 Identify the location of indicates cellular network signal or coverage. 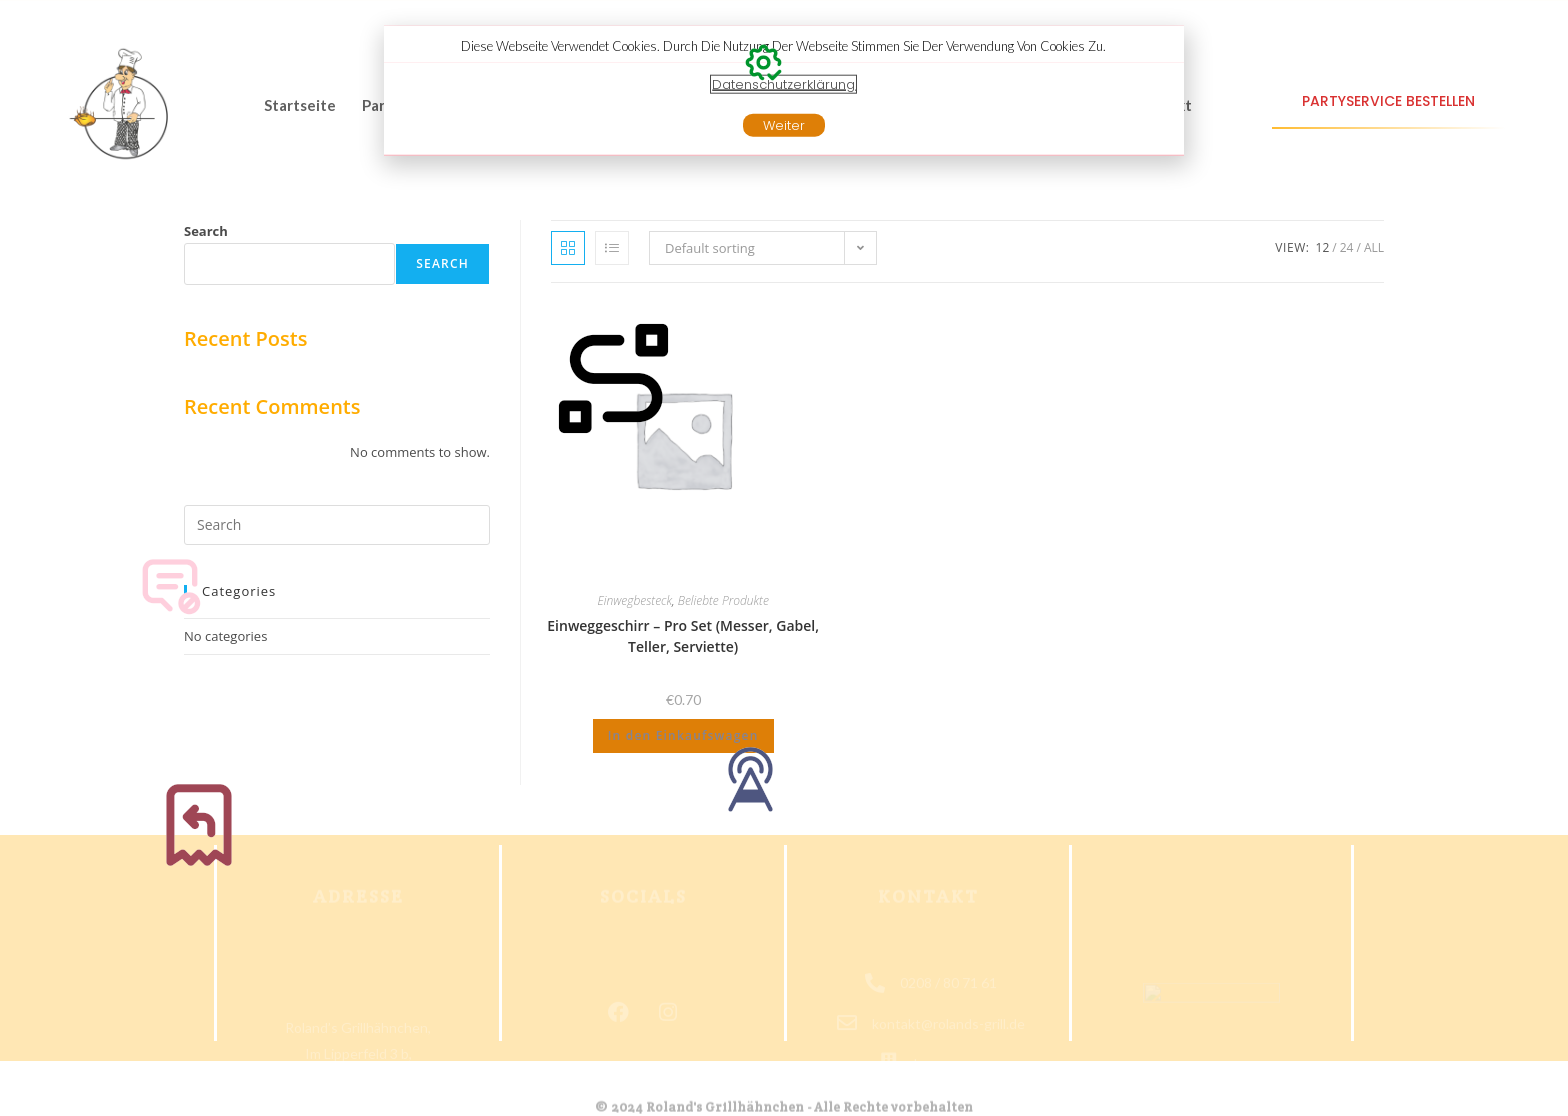
(750, 780).